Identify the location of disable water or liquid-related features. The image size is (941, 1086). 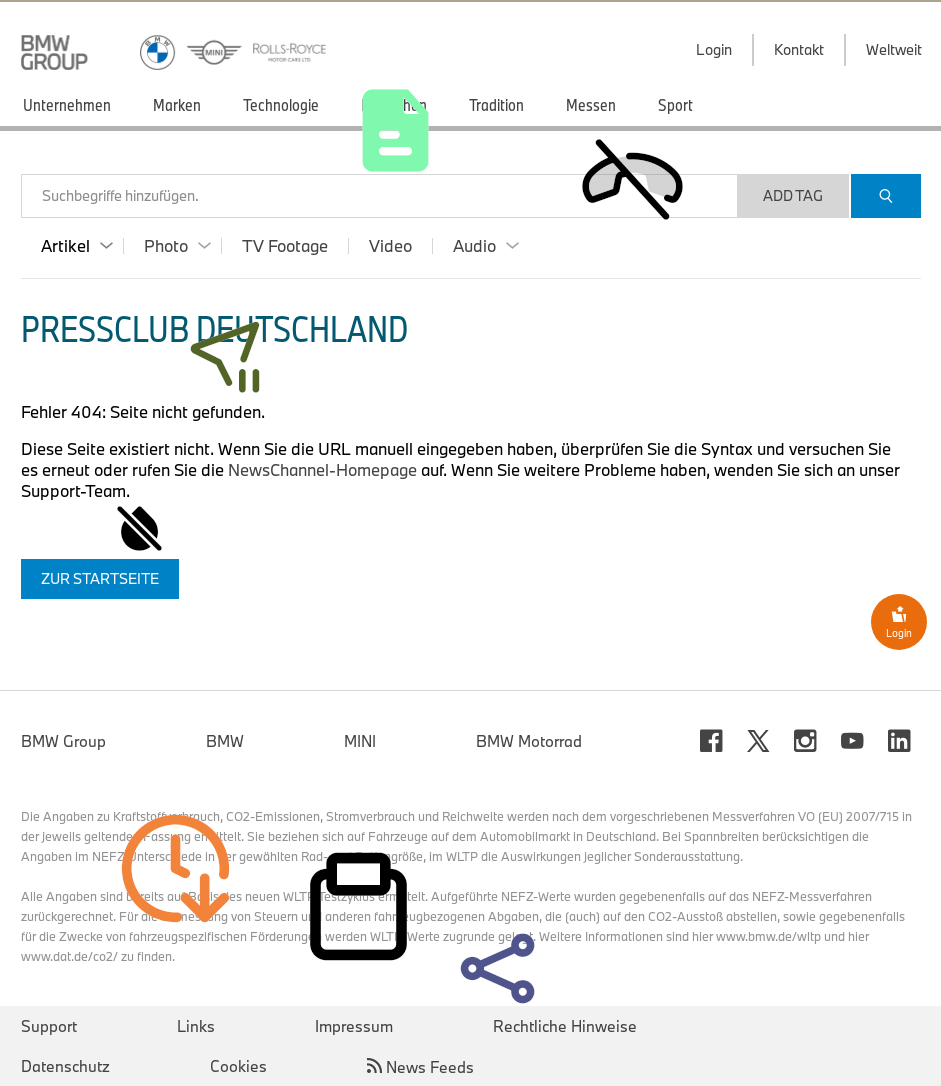
(139, 528).